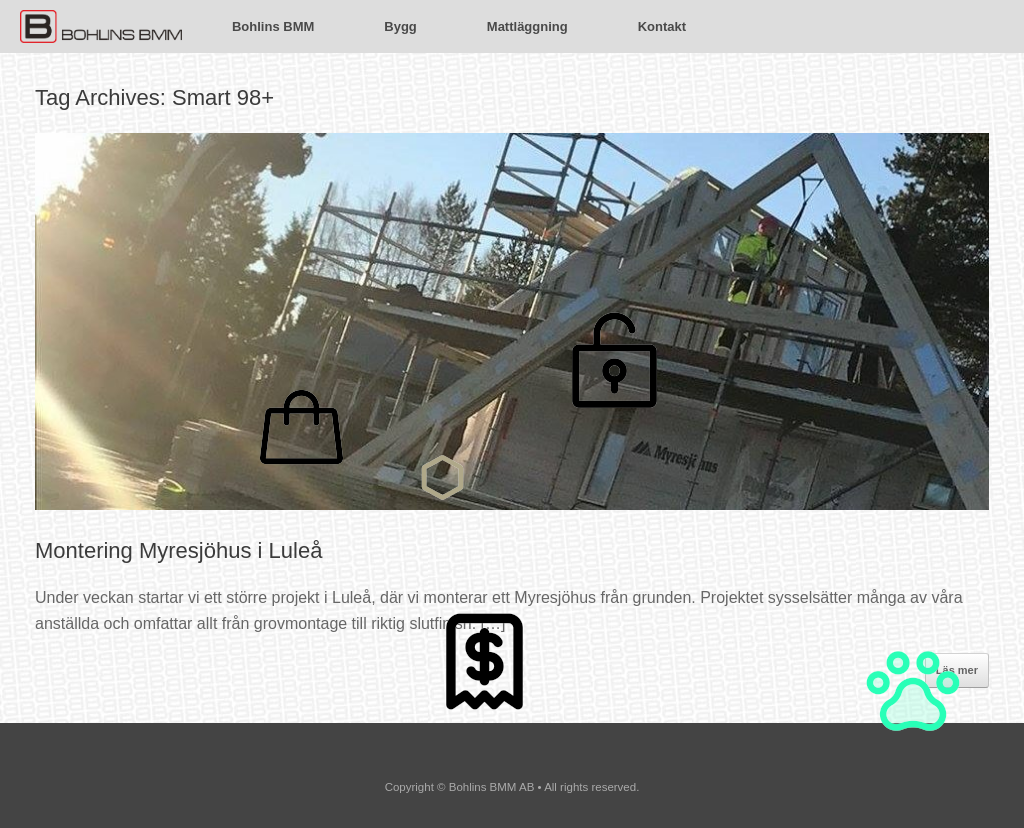 This screenshot has height=828, width=1024. What do you see at coordinates (614, 365) in the screenshot?
I see `unlock or access secured content` at bounding box center [614, 365].